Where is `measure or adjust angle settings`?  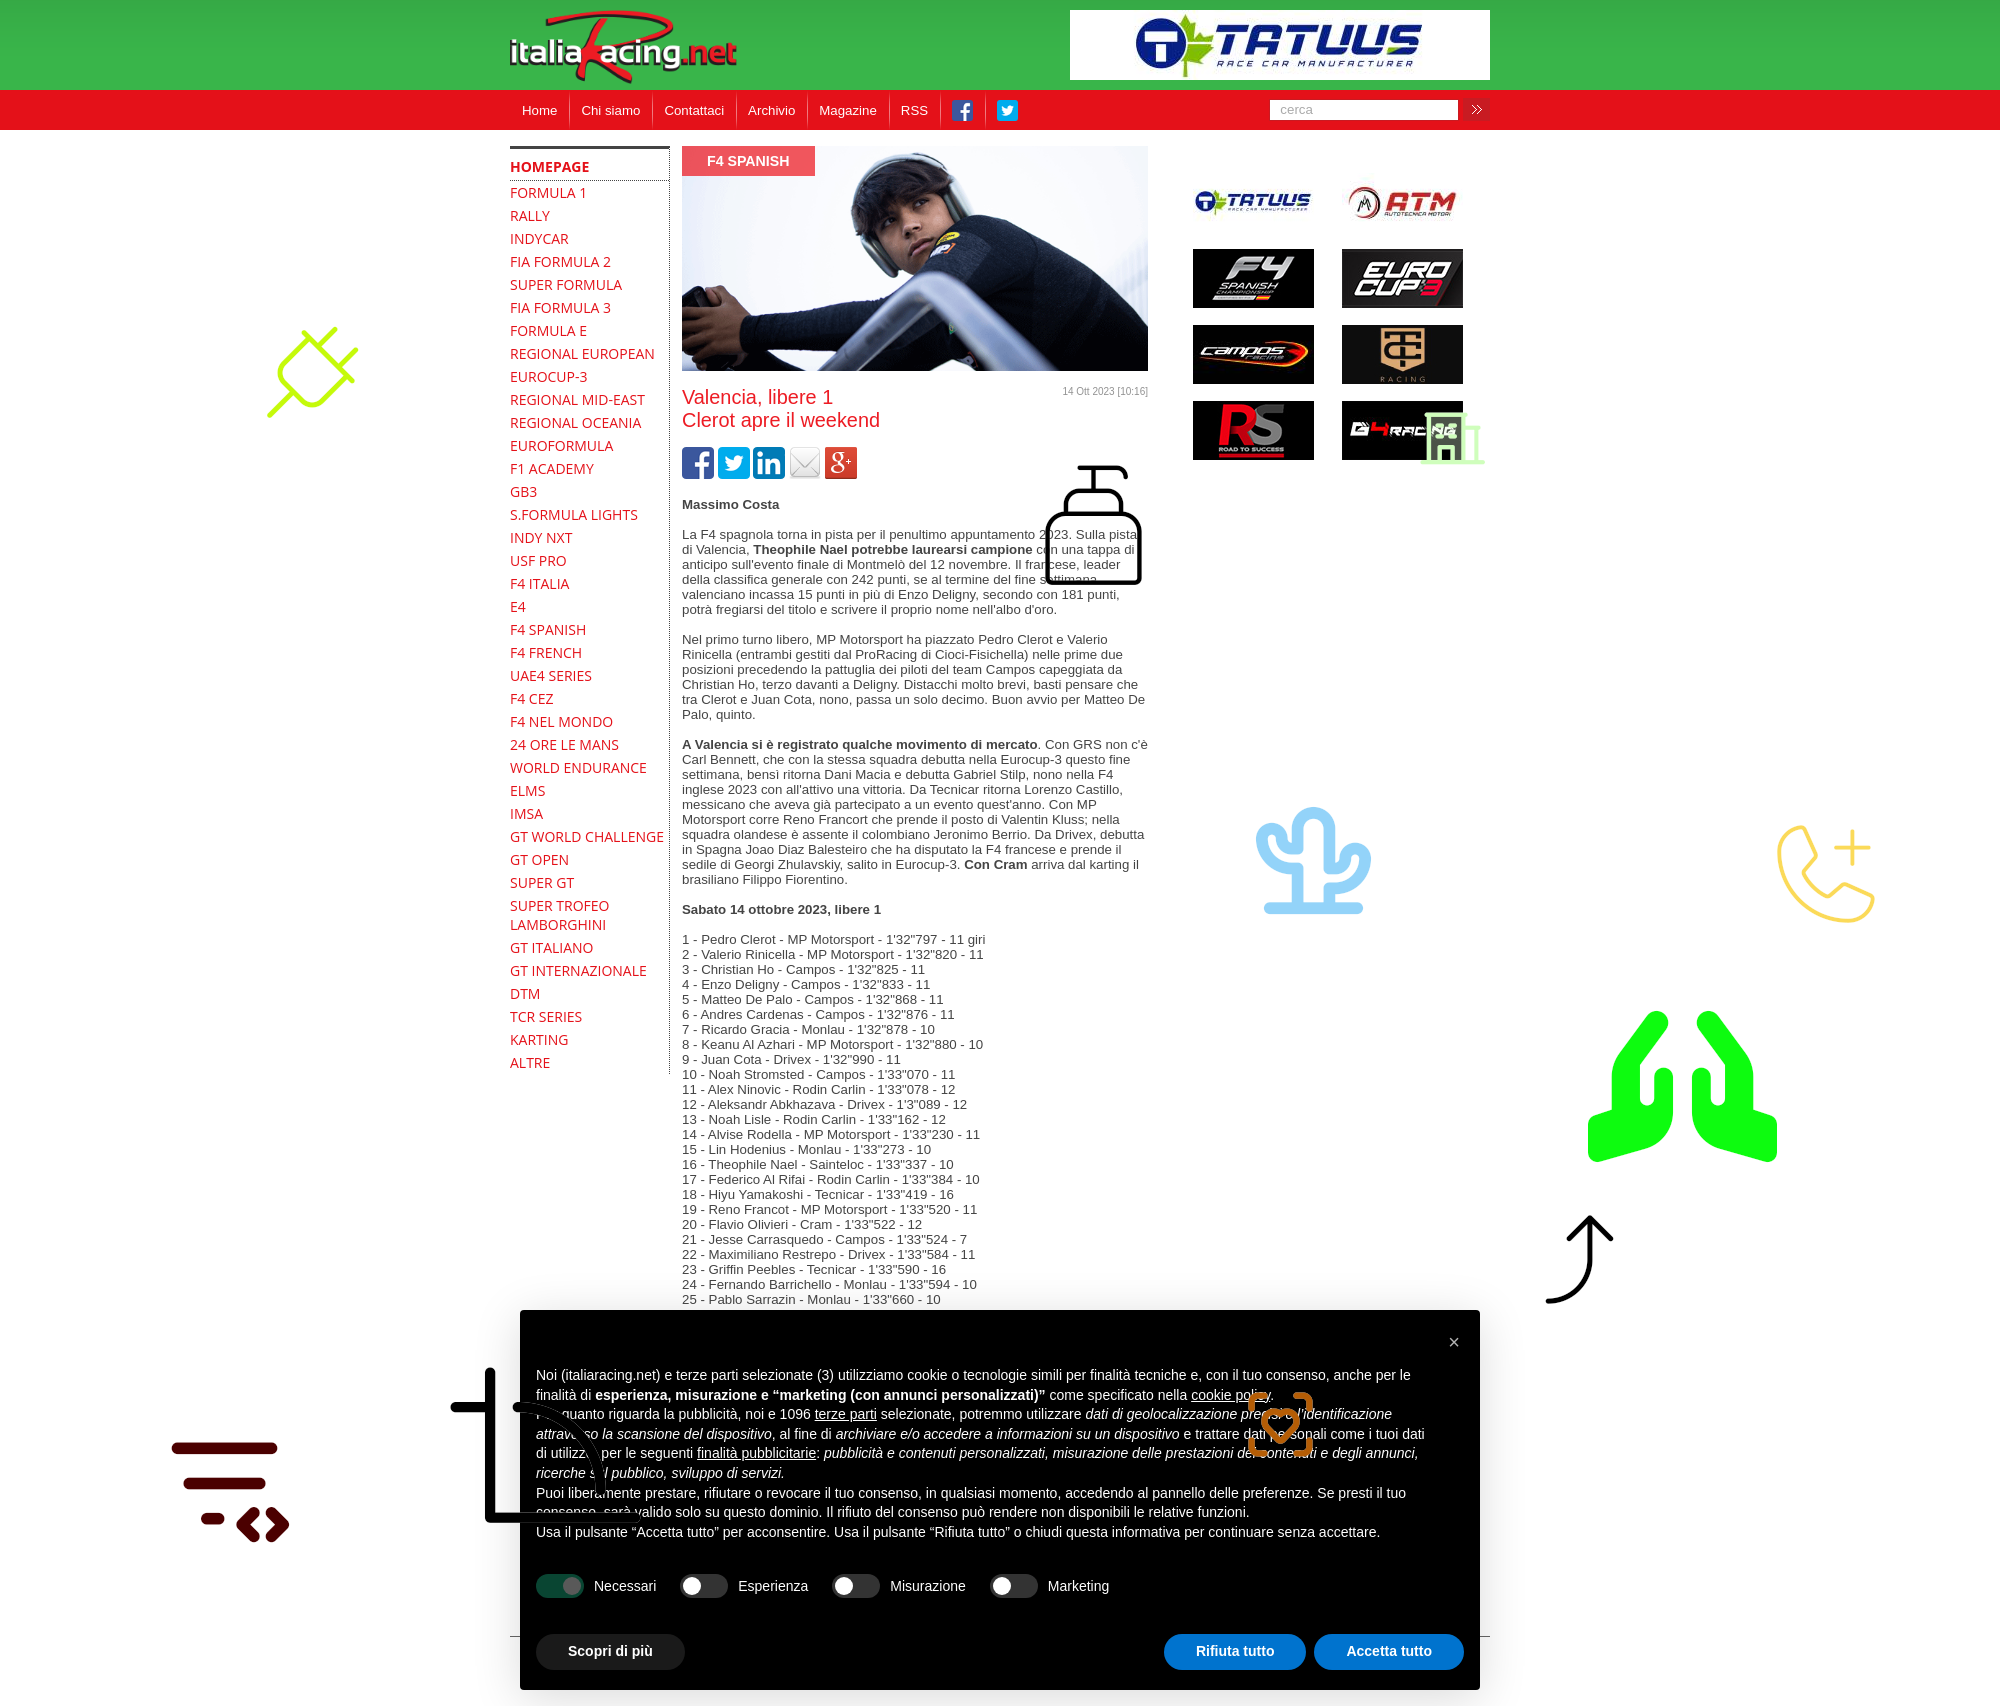 measure or adjust angle settings is located at coordinates (538, 1455).